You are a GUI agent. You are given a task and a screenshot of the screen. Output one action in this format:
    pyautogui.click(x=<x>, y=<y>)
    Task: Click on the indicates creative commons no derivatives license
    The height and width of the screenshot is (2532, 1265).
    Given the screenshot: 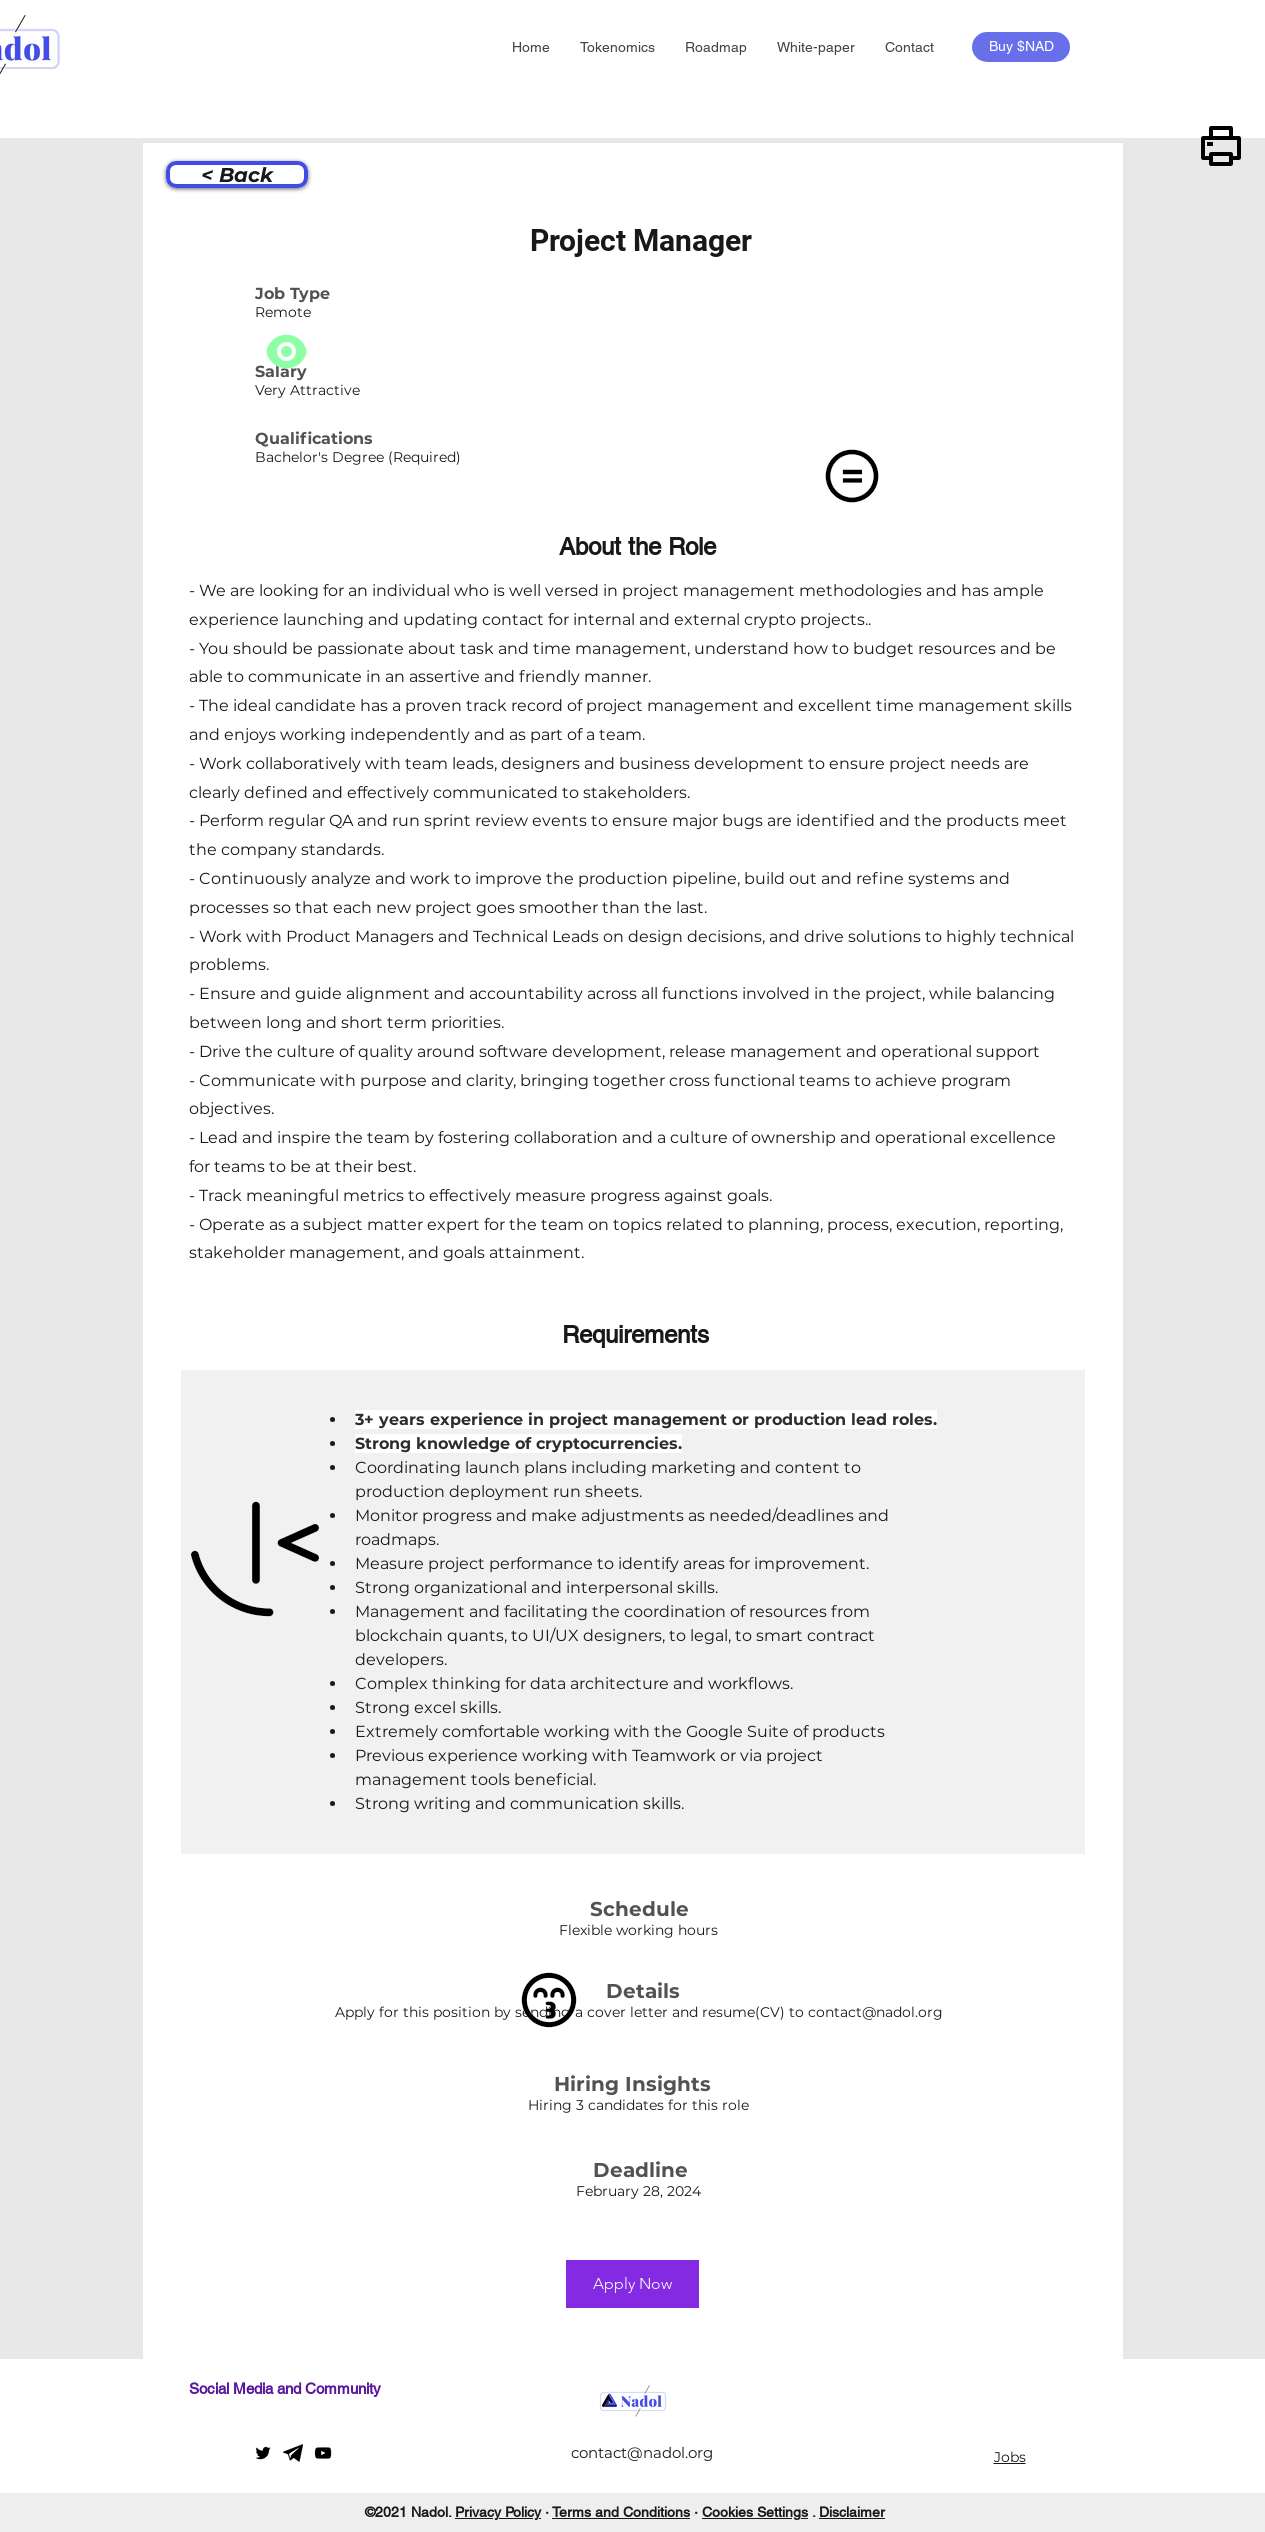 What is the action you would take?
    pyautogui.click(x=852, y=476)
    